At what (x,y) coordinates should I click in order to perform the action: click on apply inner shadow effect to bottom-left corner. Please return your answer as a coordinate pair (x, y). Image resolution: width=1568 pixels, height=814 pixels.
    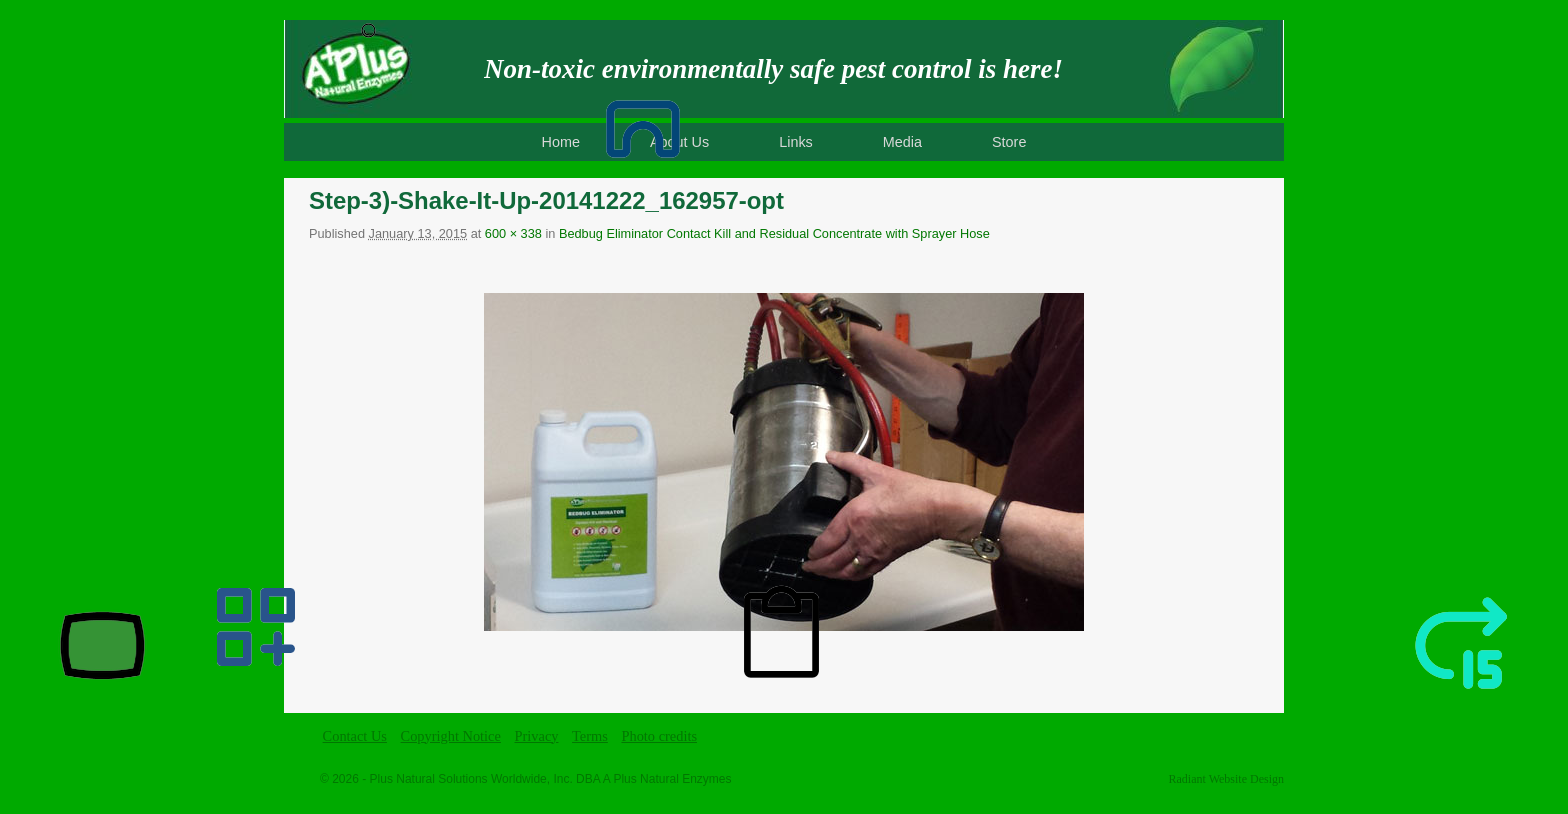
    Looking at the image, I should click on (368, 30).